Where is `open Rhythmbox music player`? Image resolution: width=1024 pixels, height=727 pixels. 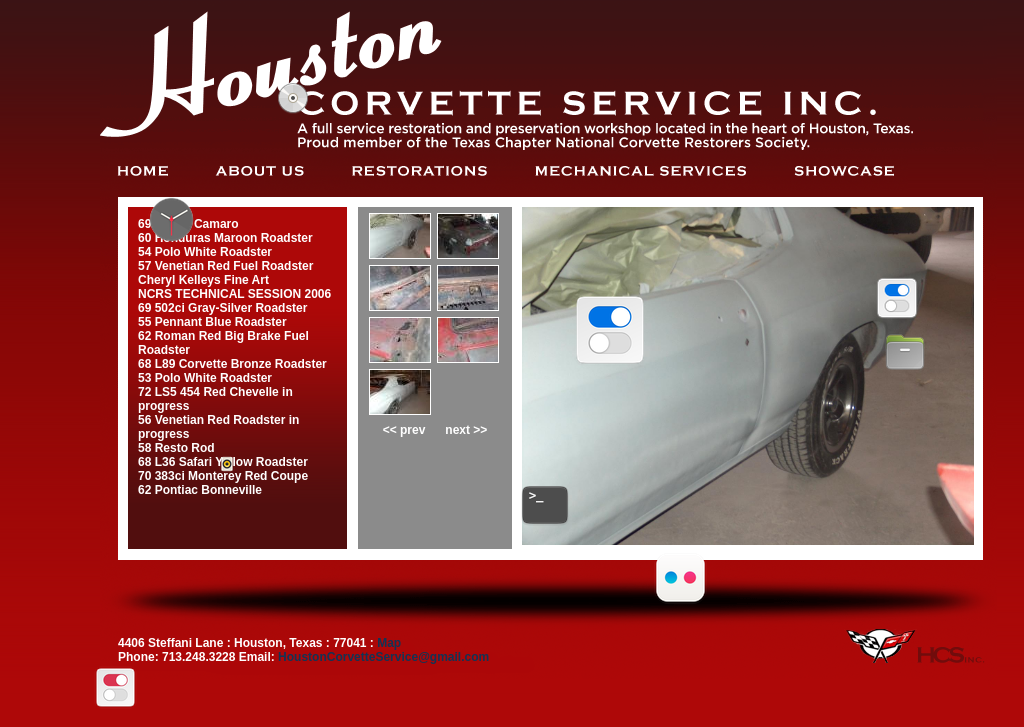
open Rhythmbox music player is located at coordinates (227, 464).